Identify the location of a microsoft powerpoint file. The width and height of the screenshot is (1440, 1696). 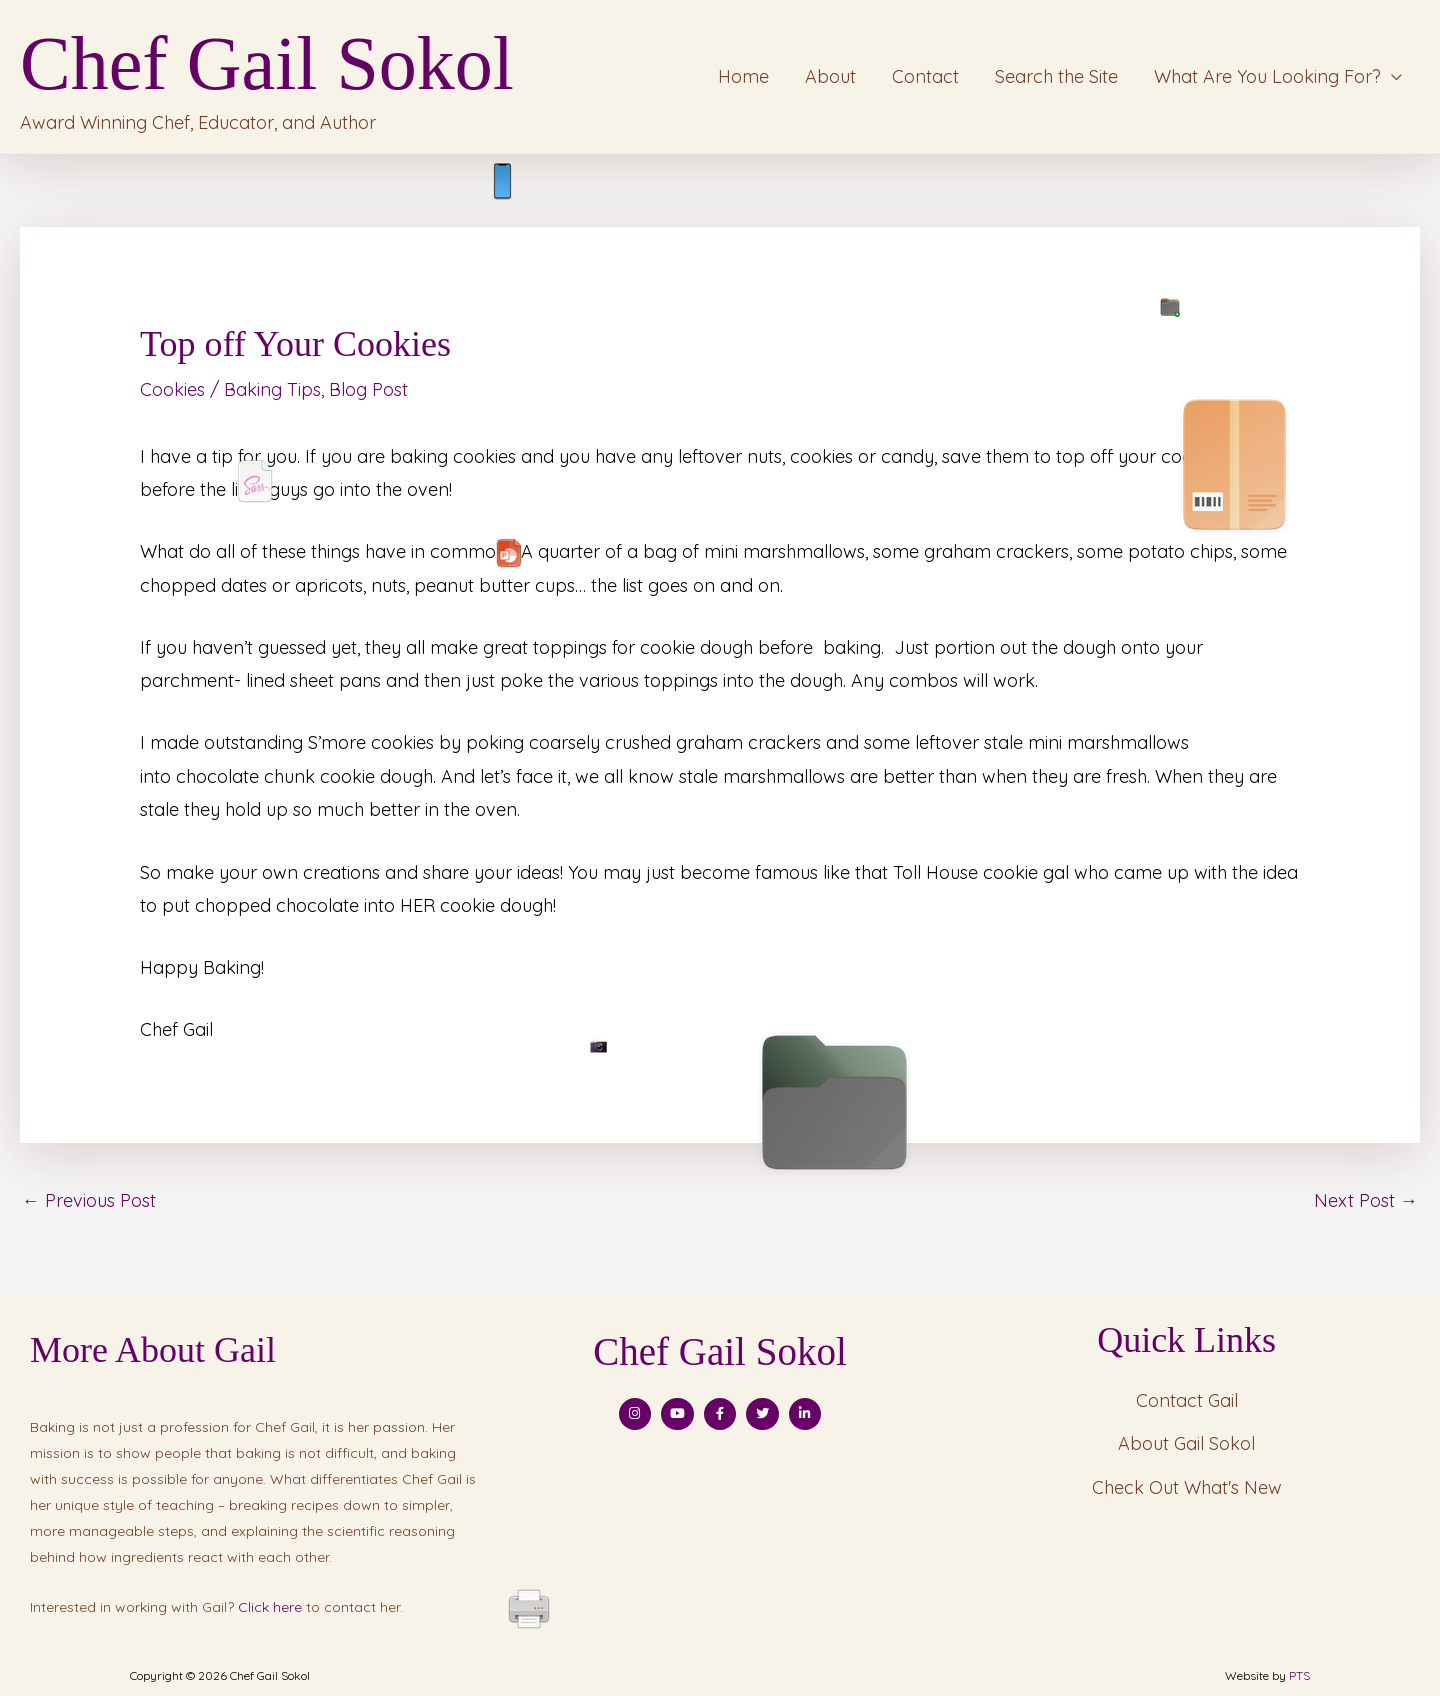
(509, 553).